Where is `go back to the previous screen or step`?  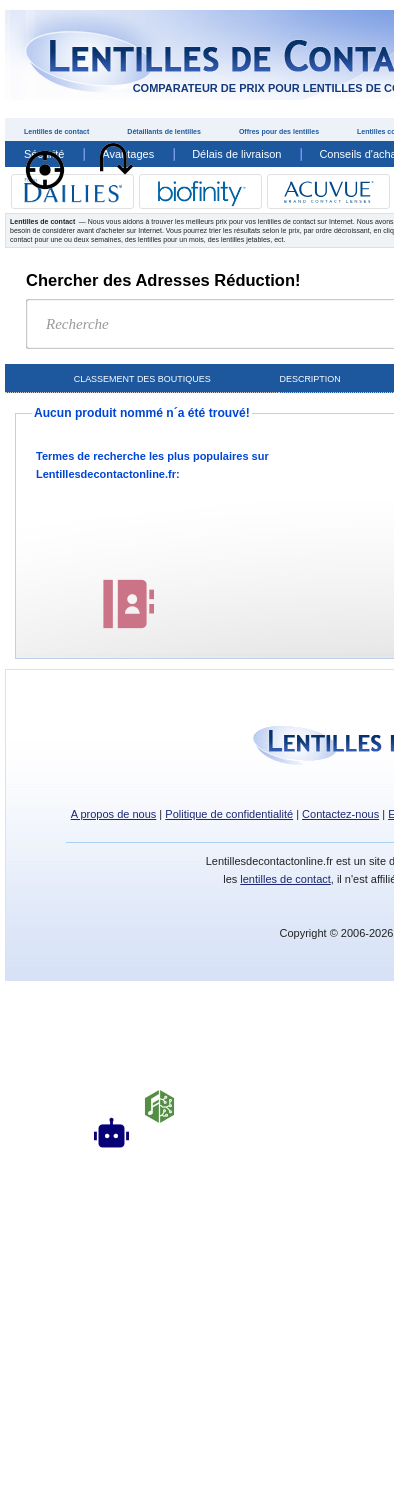
go back to the previous screen or step is located at coordinates (115, 158).